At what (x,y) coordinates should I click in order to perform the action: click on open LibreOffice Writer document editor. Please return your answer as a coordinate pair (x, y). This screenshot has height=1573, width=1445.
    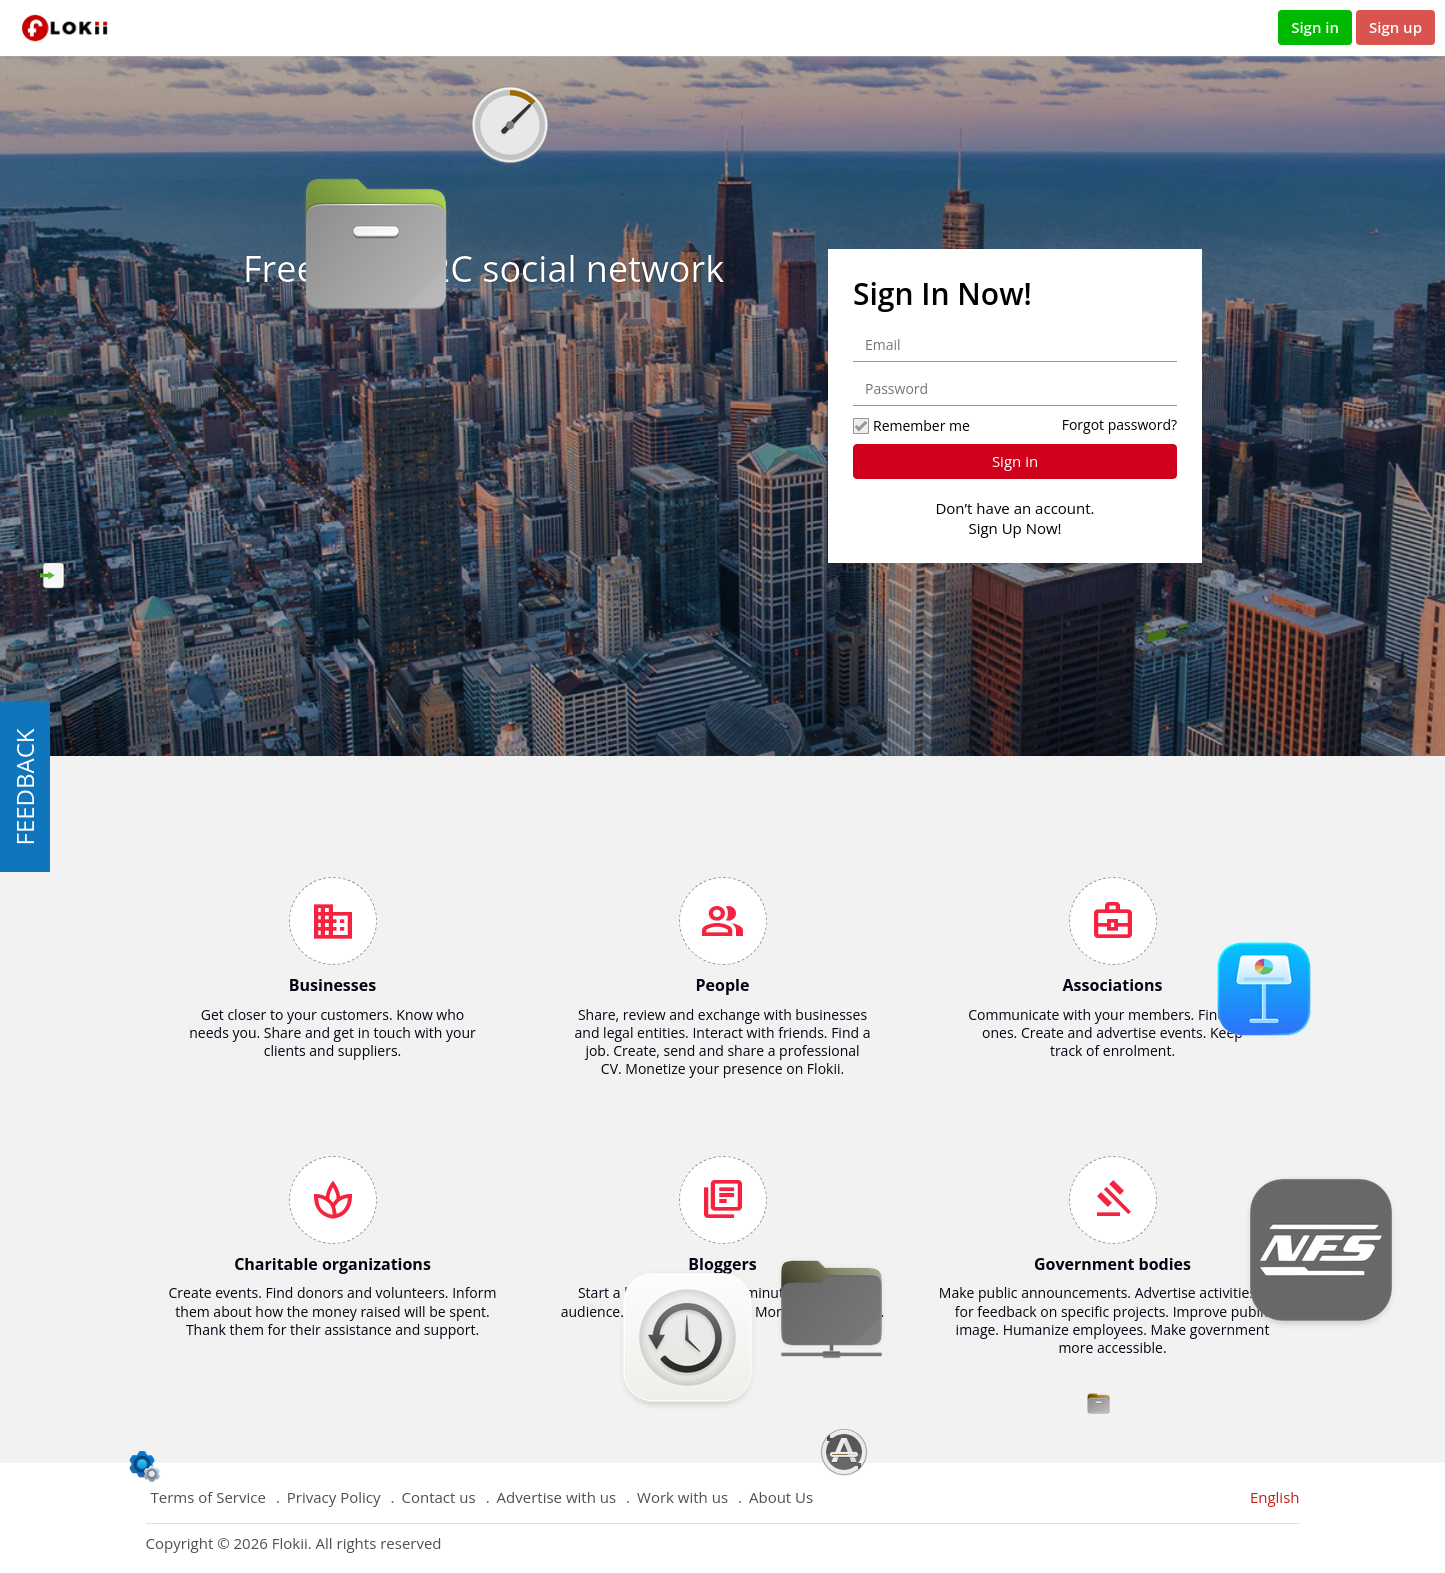
    Looking at the image, I should click on (1264, 989).